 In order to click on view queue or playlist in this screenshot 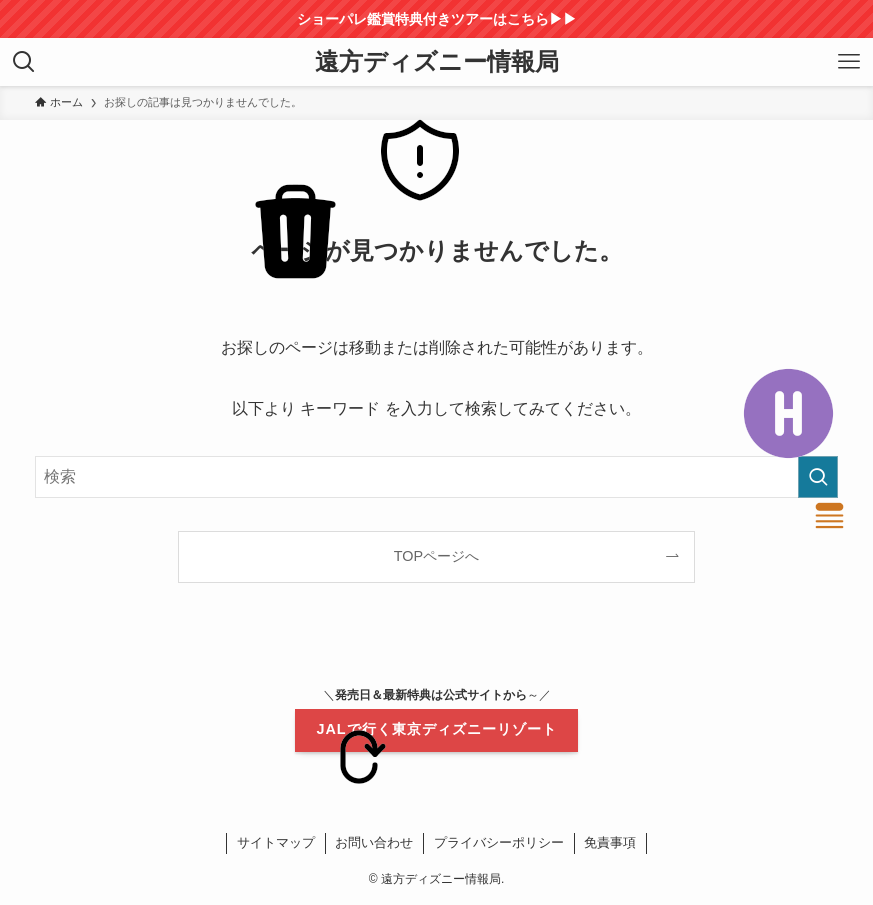, I will do `click(829, 515)`.